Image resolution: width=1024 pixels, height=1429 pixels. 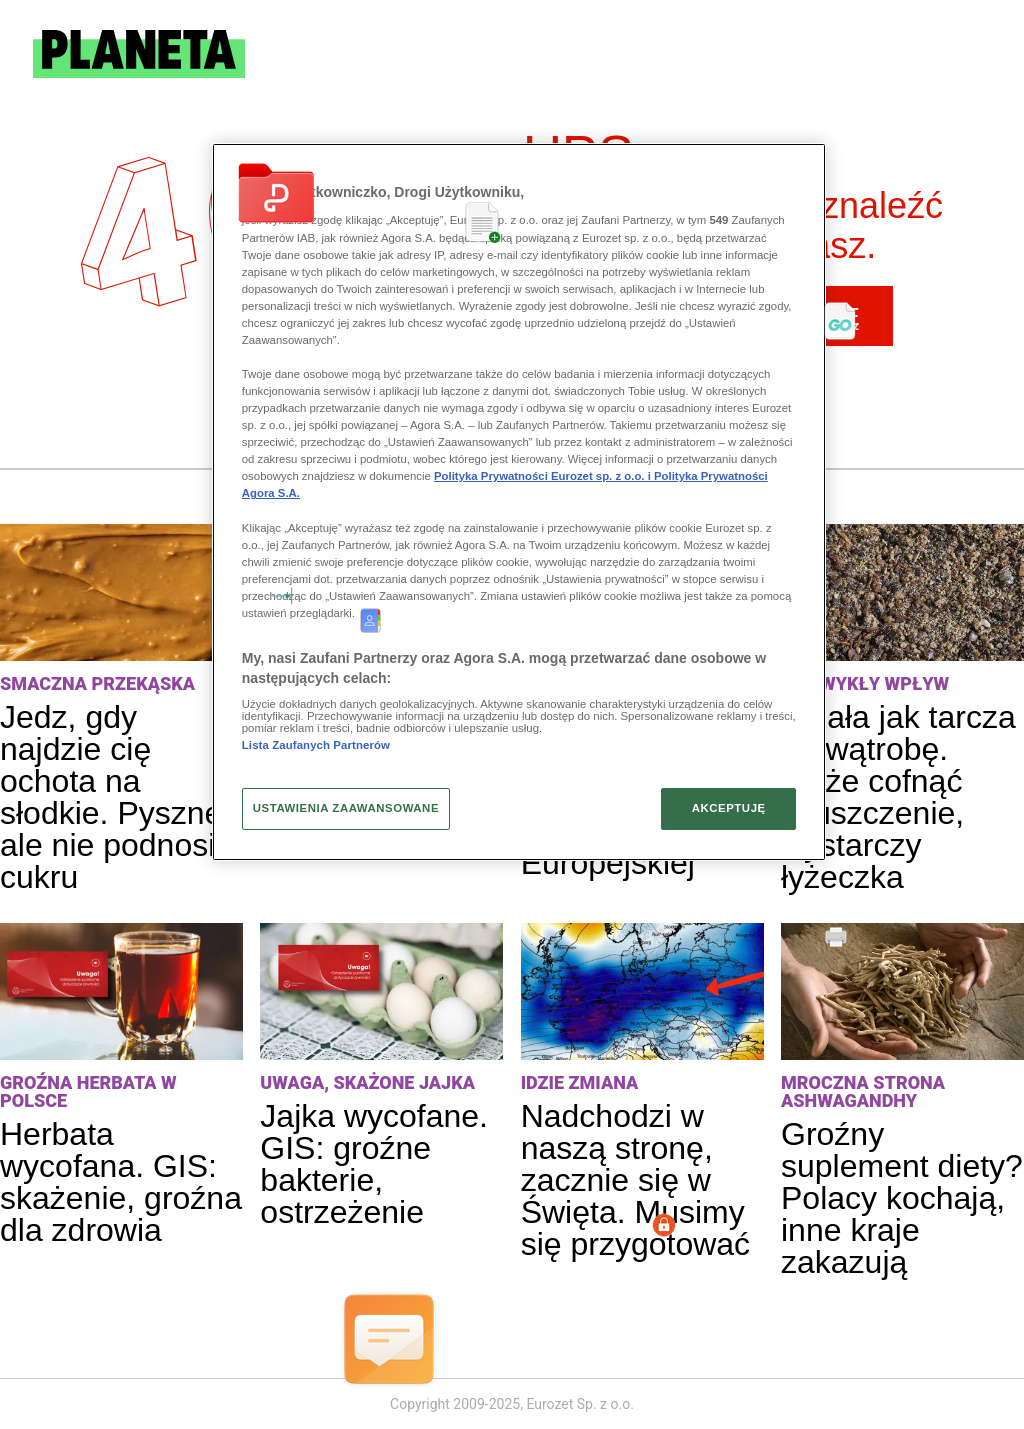 I want to click on lock the screen or enable security, so click(x=664, y=1225).